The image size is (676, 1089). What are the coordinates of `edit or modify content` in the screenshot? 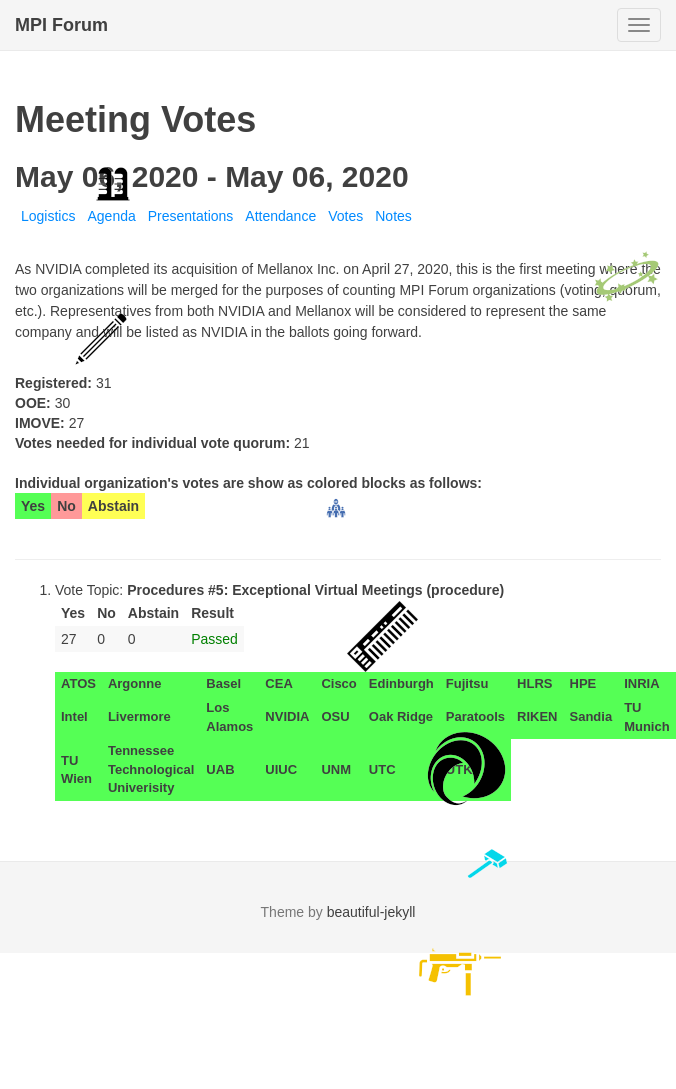 It's located at (101, 339).